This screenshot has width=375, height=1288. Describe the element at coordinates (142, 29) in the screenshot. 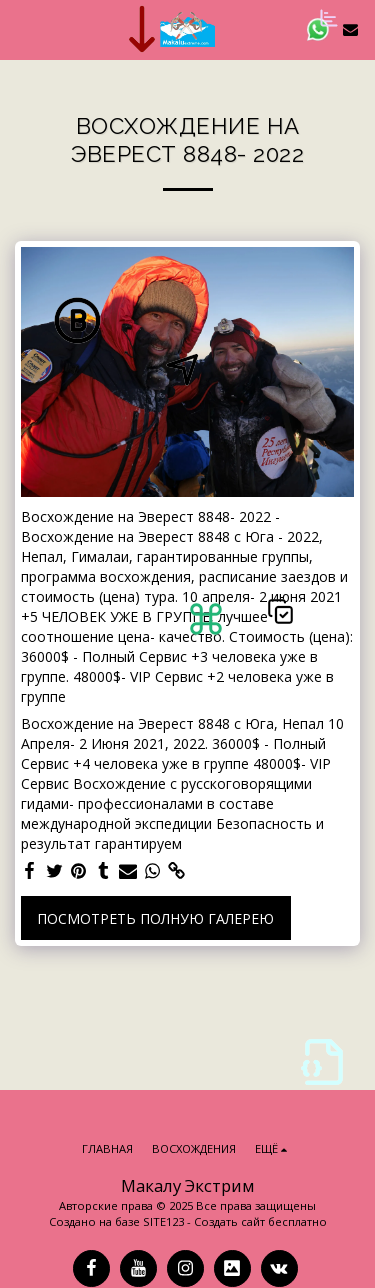

I see `scroll down for more content` at that location.